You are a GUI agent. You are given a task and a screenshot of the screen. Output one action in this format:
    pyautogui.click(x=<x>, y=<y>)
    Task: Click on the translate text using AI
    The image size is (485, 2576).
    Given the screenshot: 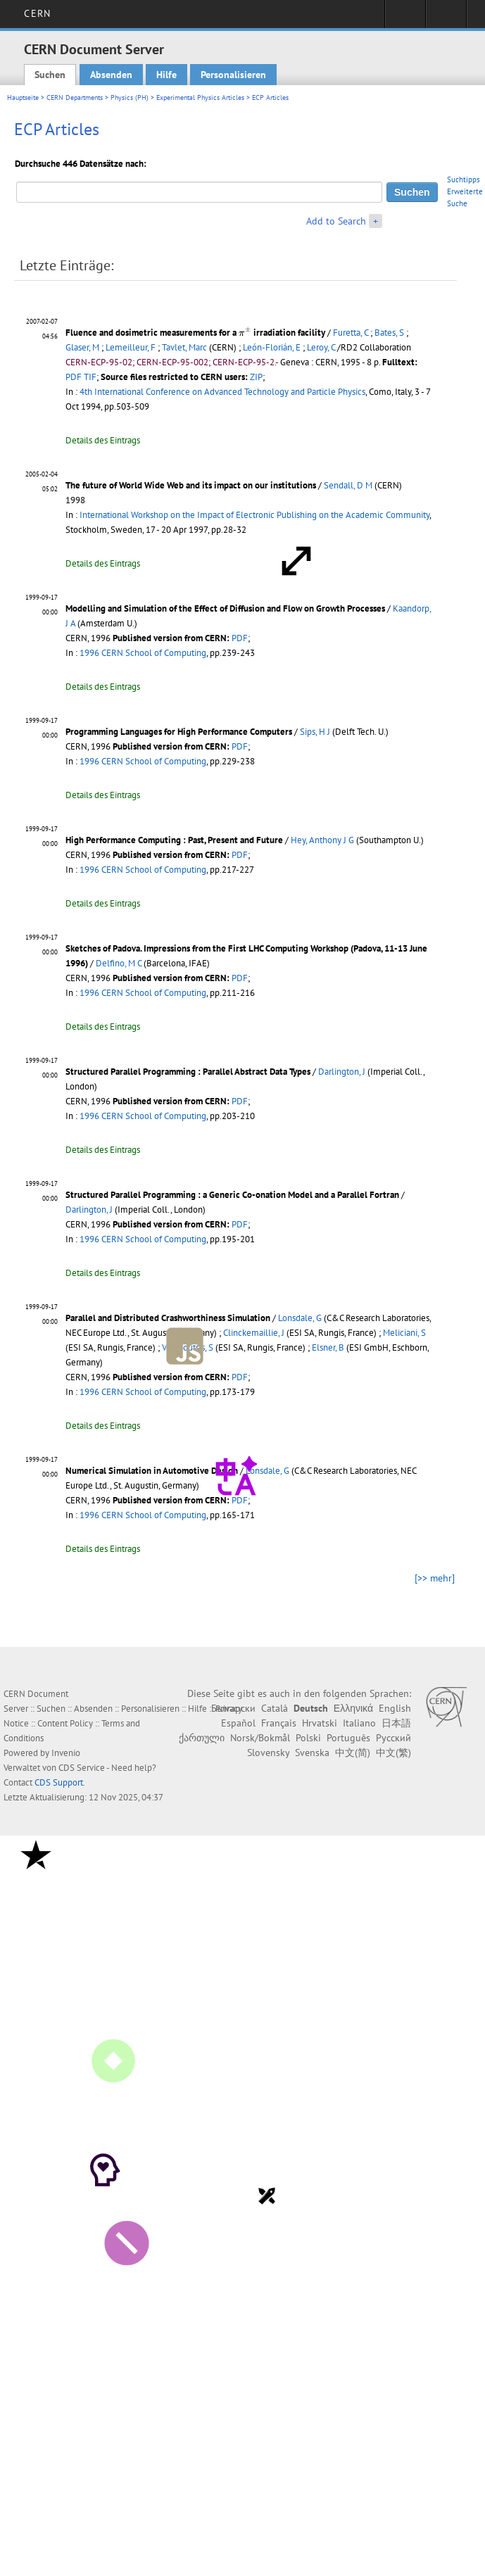 What is the action you would take?
    pyautogui.click(x=235, y=1477)
    